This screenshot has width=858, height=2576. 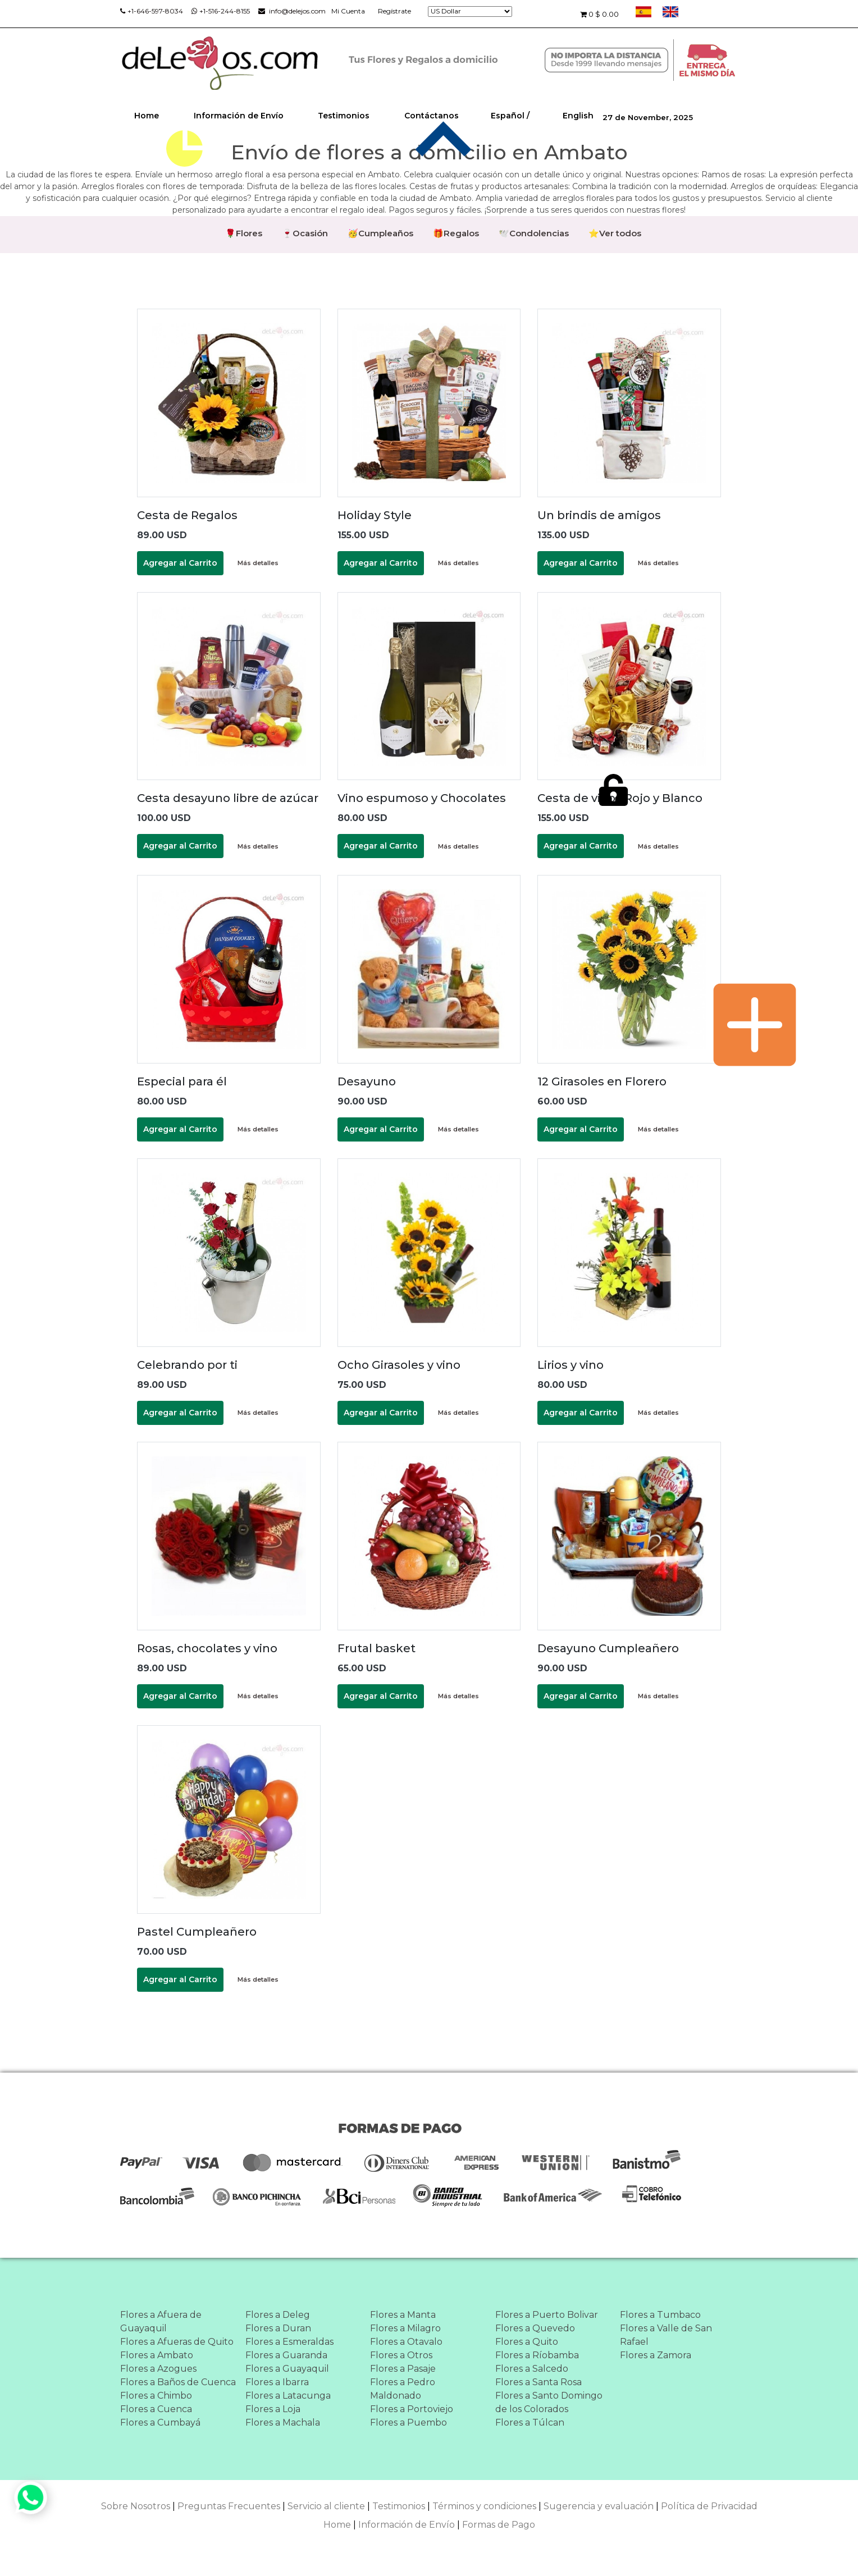 I want to click on view data breakdown or statistics, so click(x=184, y=148).